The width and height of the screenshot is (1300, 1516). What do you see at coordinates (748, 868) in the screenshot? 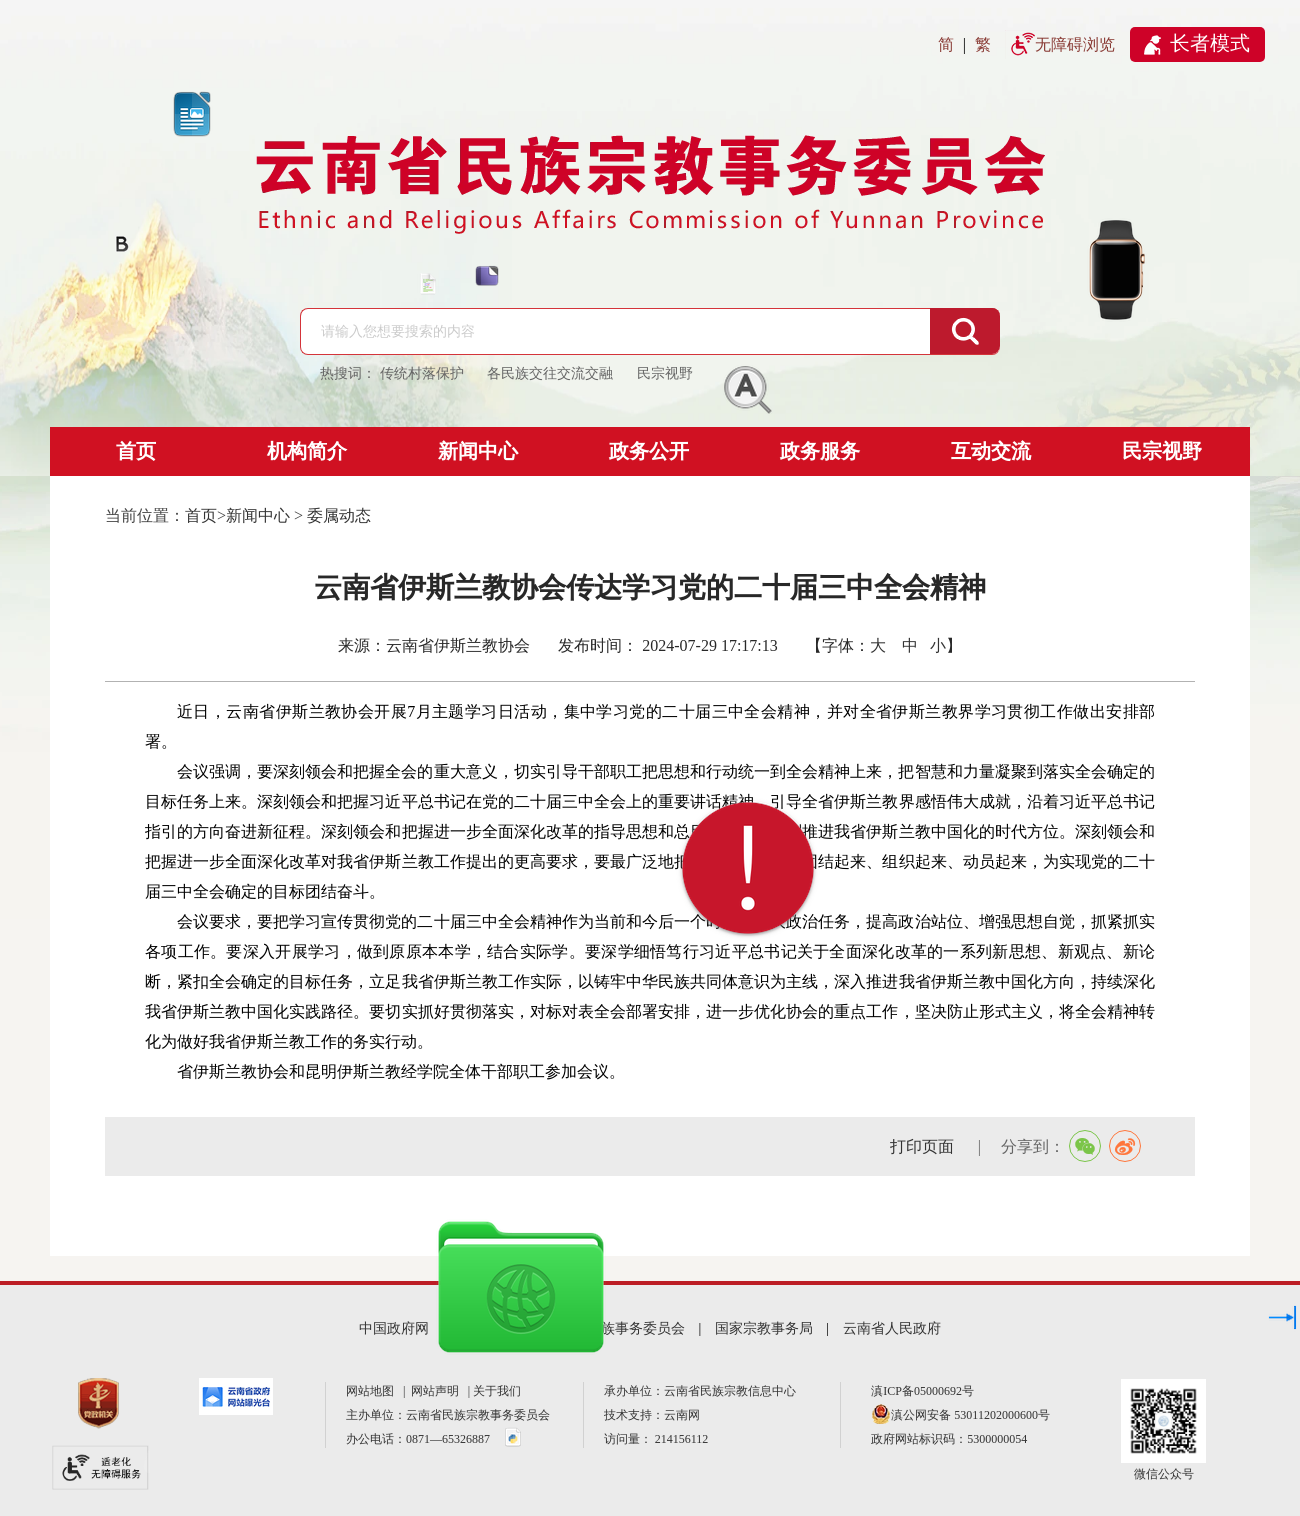
I see `indicates important or high-priority item` at bounding box center [748, 868].